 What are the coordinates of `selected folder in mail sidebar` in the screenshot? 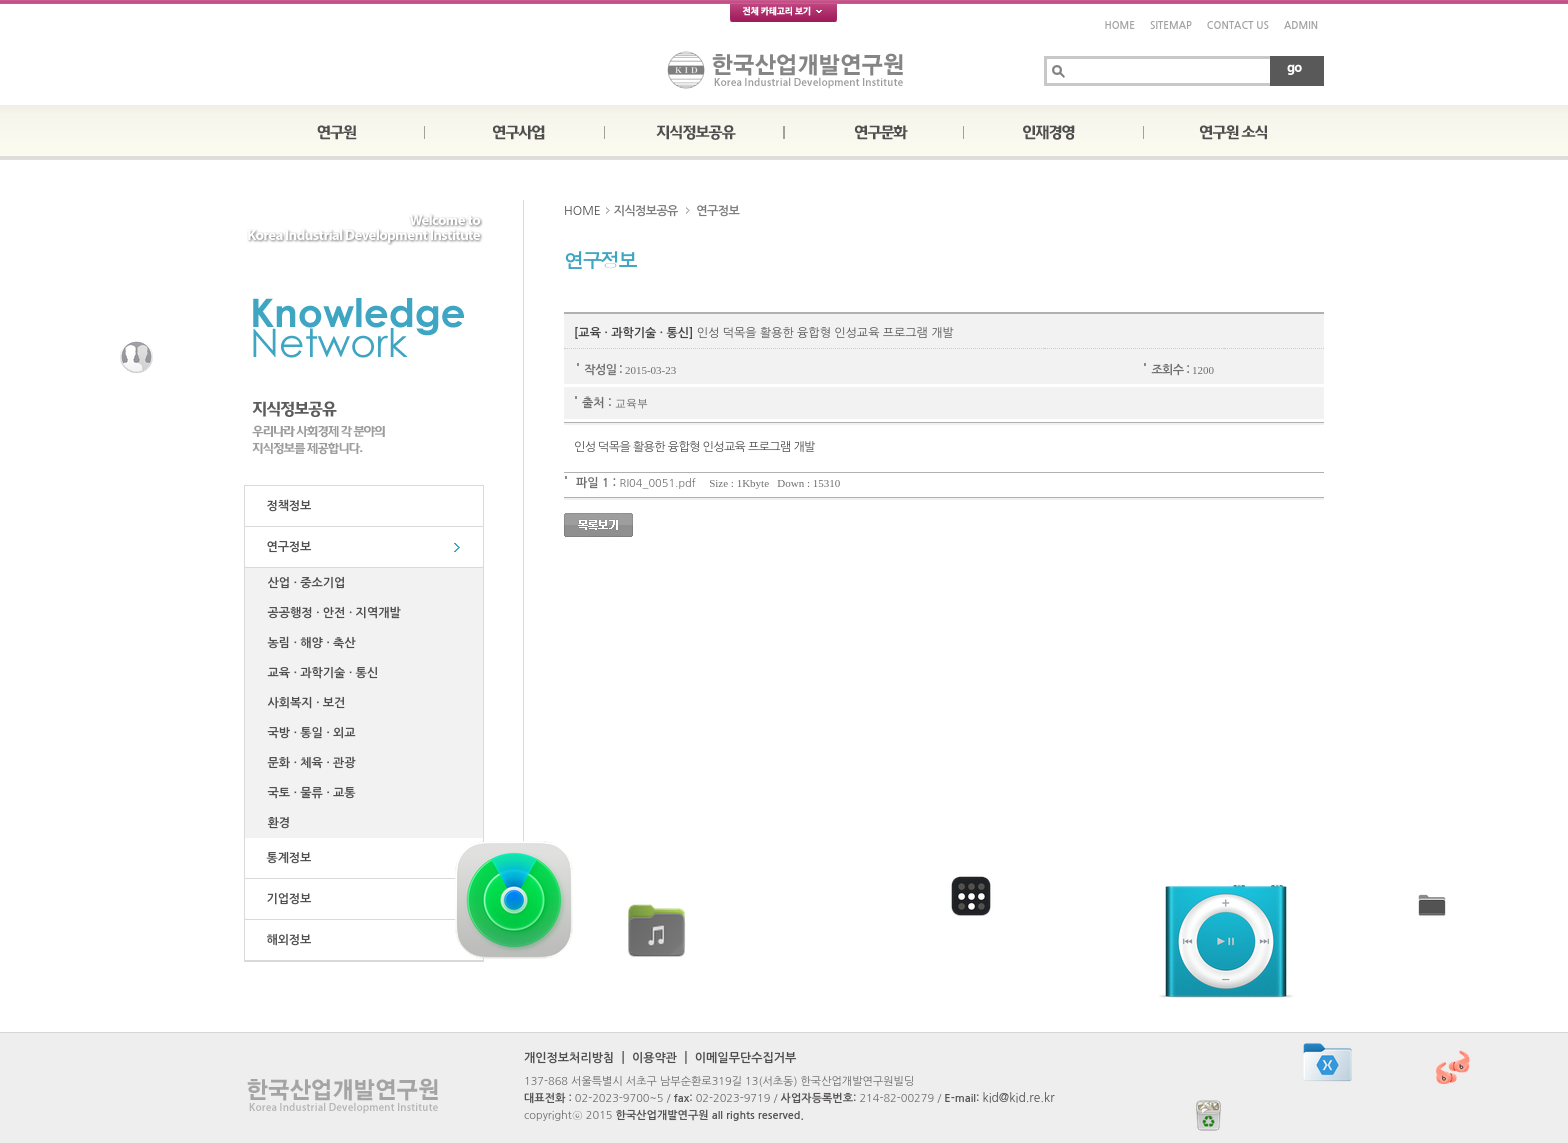 It's located at (1432, 905).